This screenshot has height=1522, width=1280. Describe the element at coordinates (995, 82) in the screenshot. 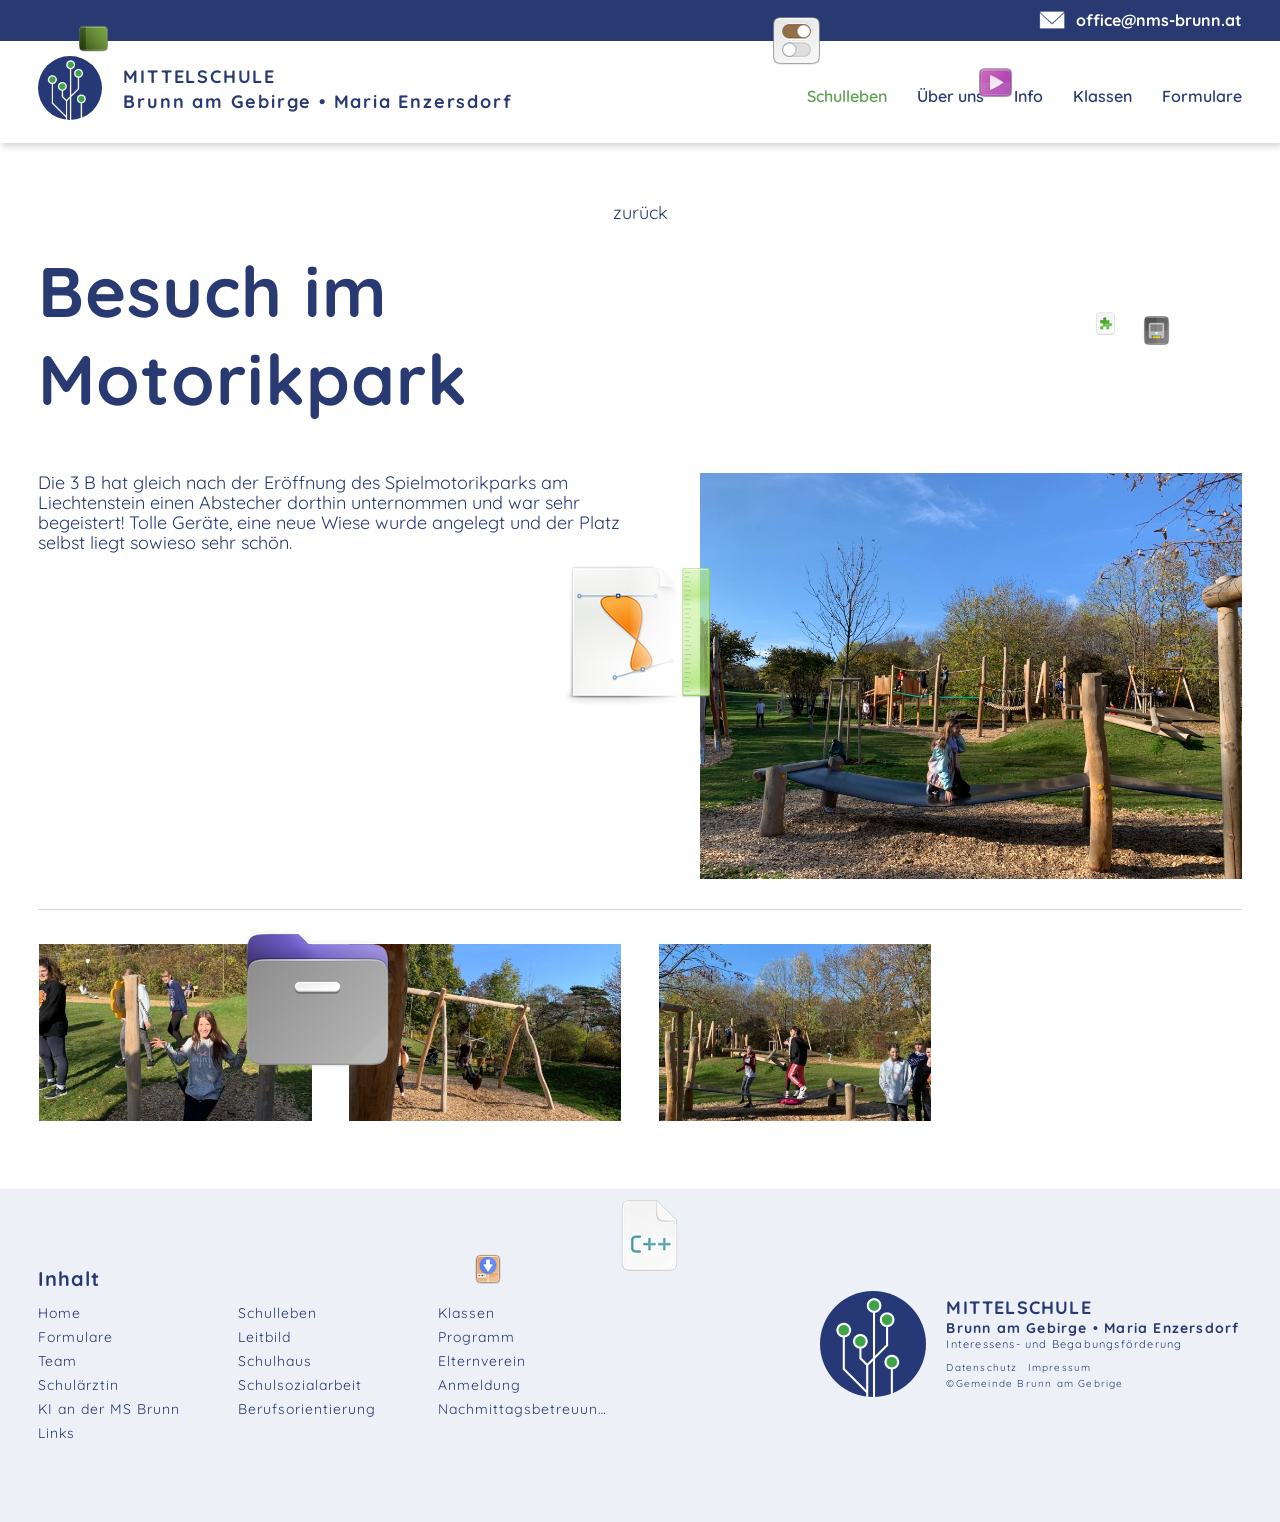

I see `open the video player app` at that location.